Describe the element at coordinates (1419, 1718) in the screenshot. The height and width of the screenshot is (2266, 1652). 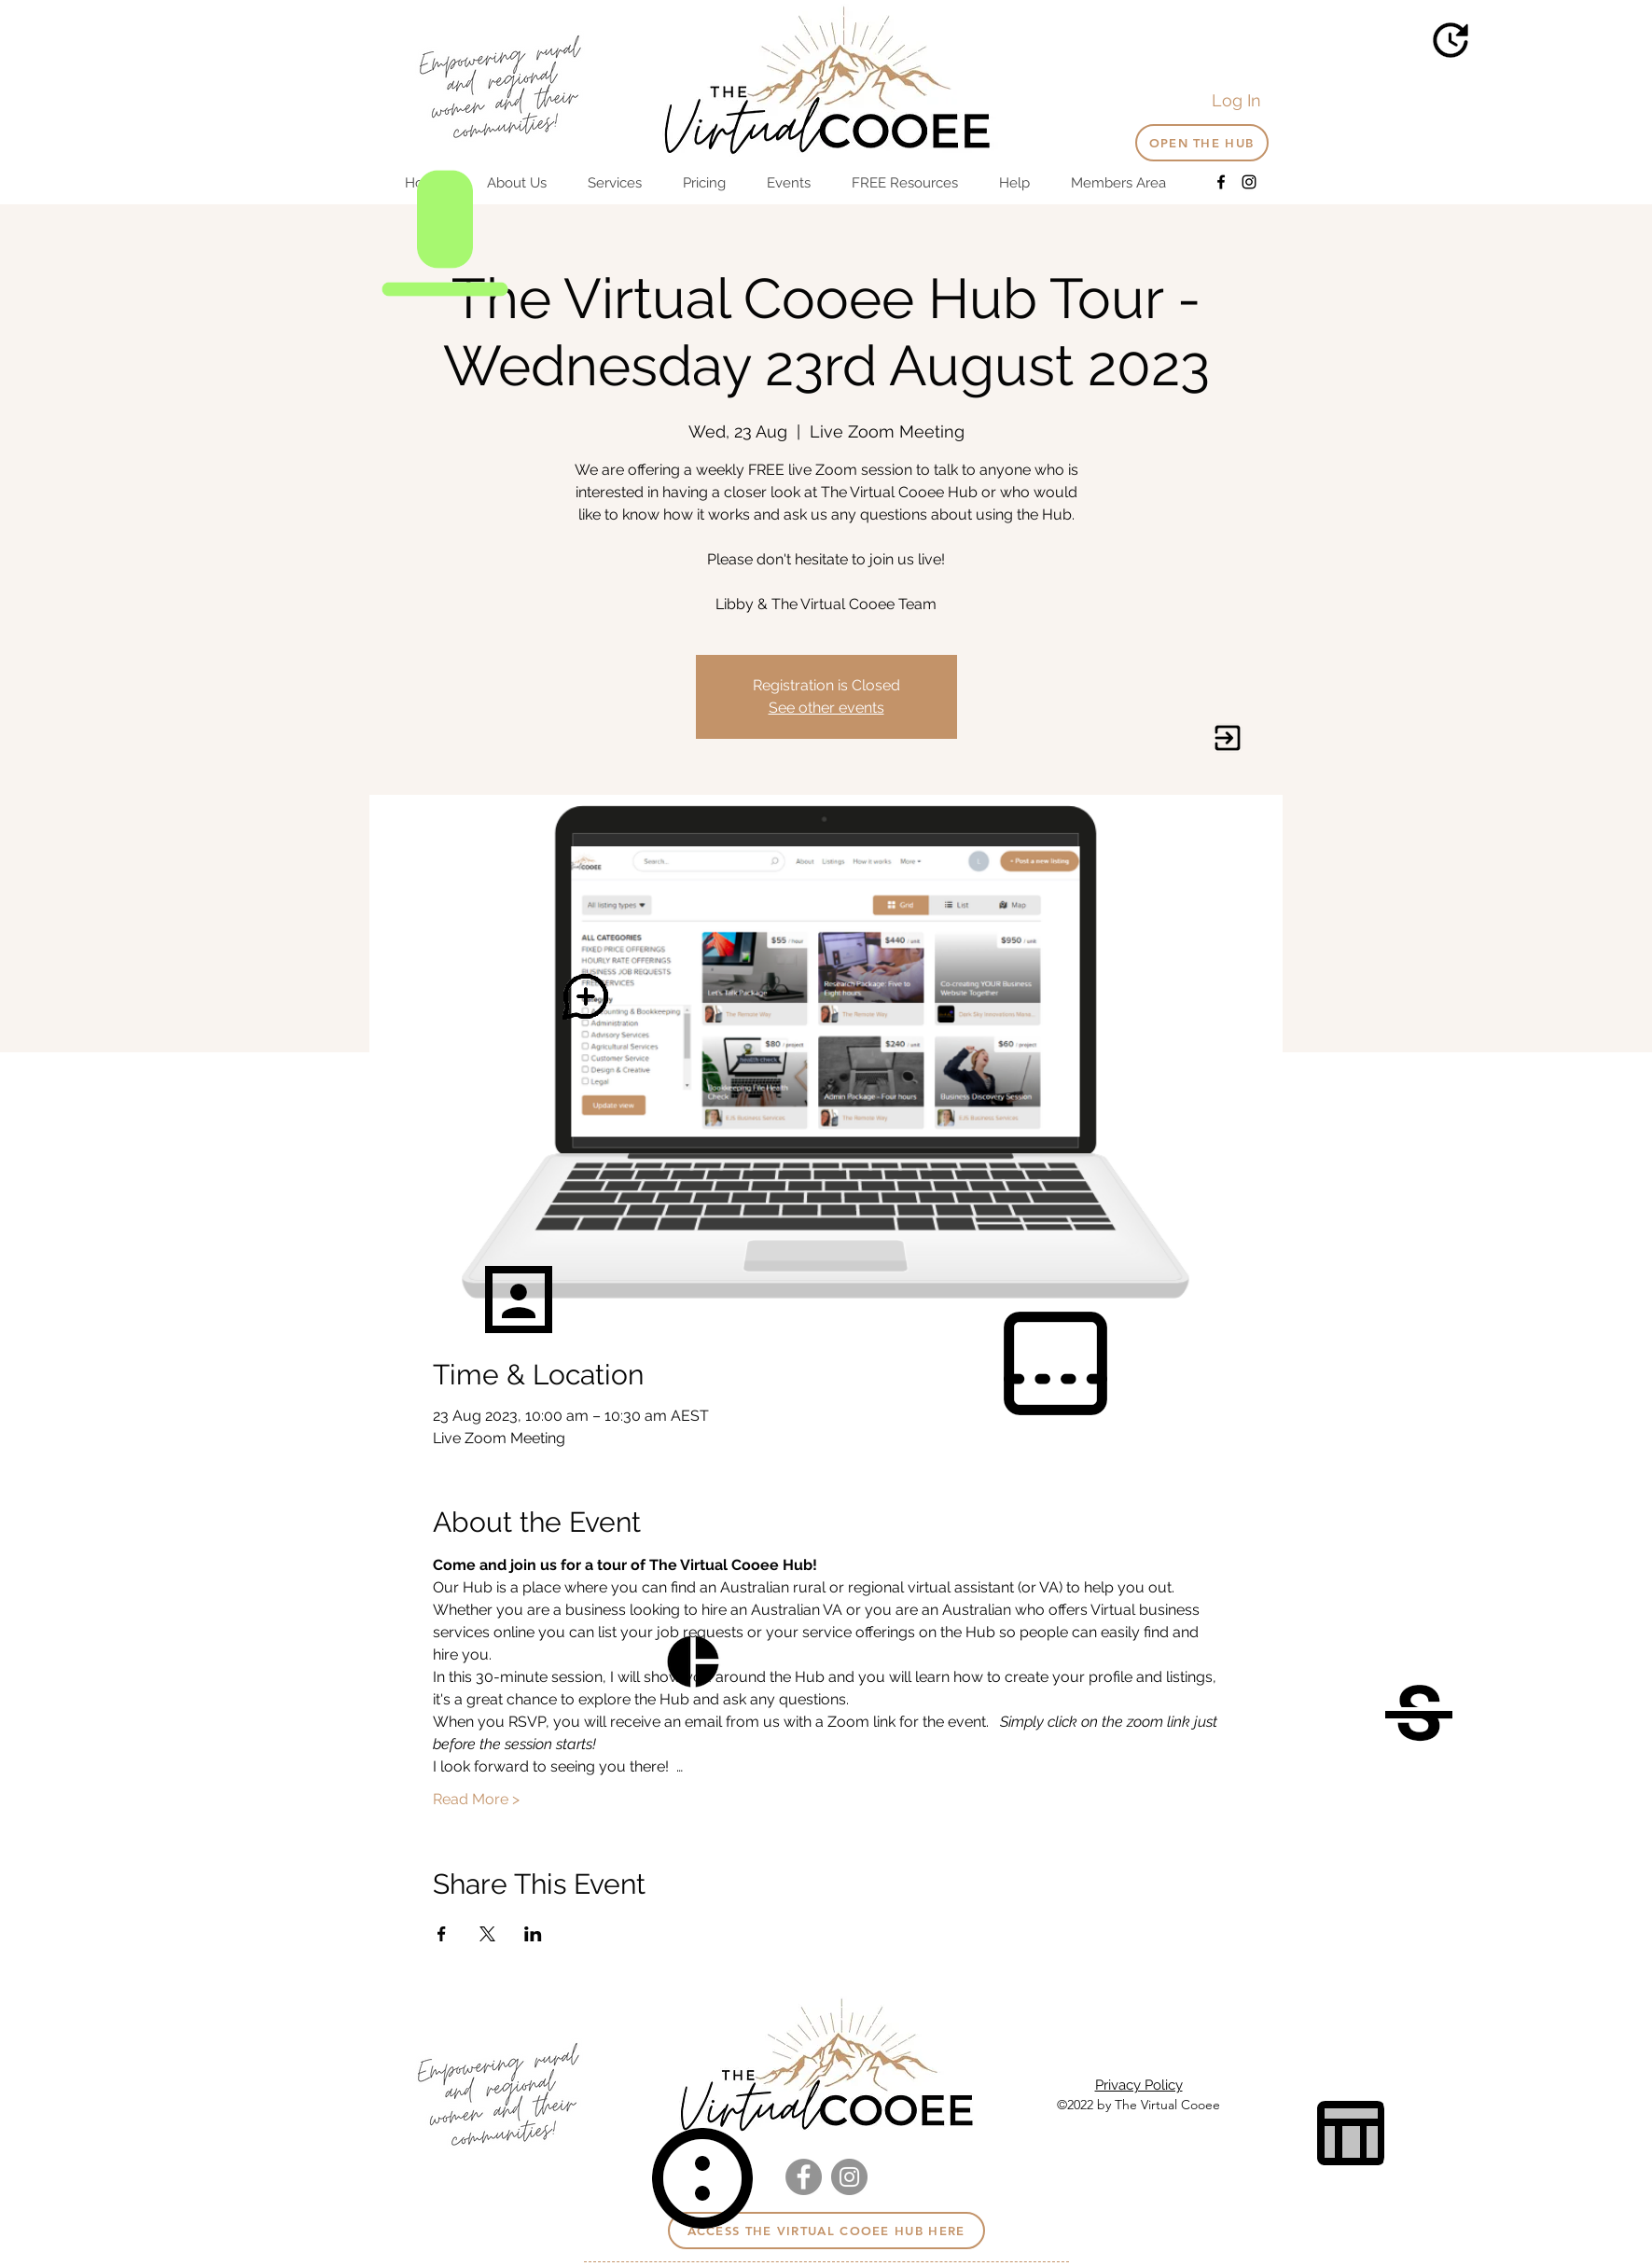
I see `apply strikethrough formatting to selected text` at that location.